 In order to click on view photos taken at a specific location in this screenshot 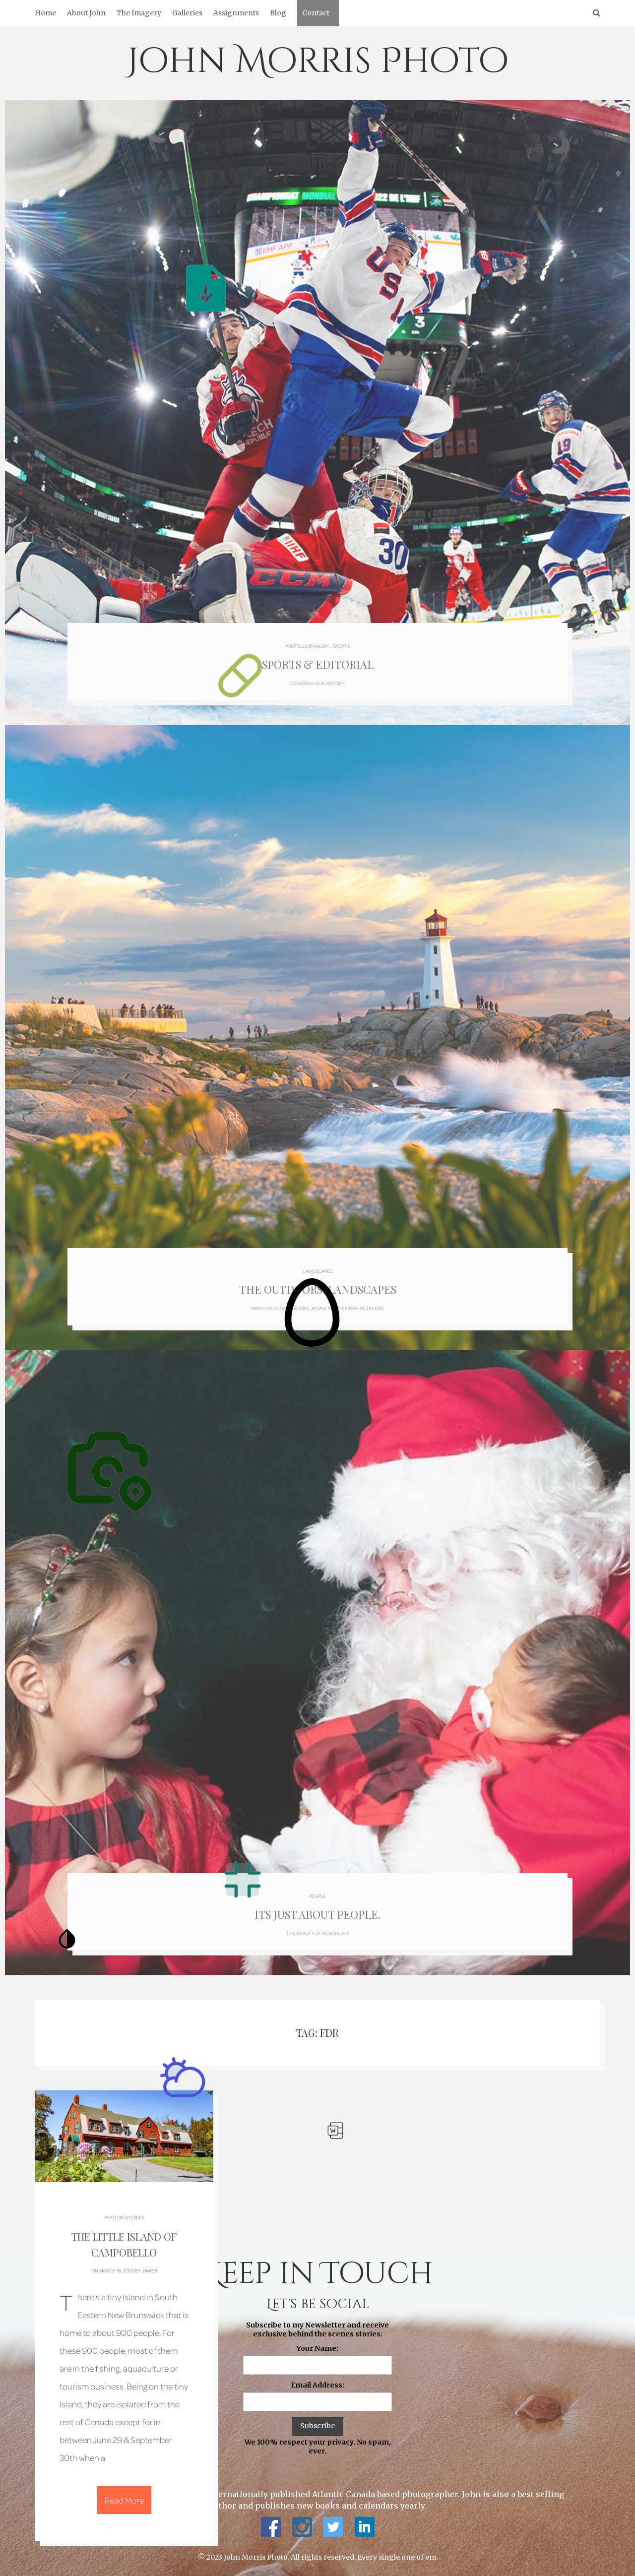, I will do `click(108, 1468)`.